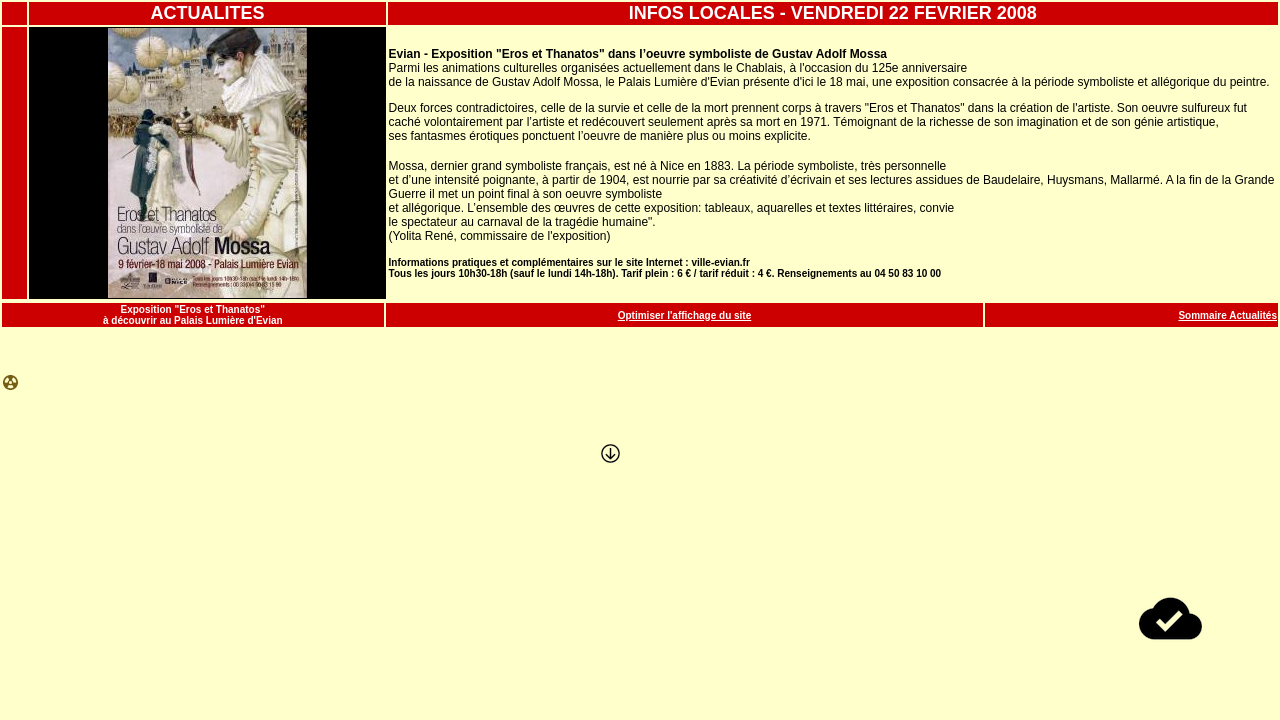  Describe the element at coordinates (10, 382) in the screenshot. I see `indicates radioactive or hazardous material warning` at that location.